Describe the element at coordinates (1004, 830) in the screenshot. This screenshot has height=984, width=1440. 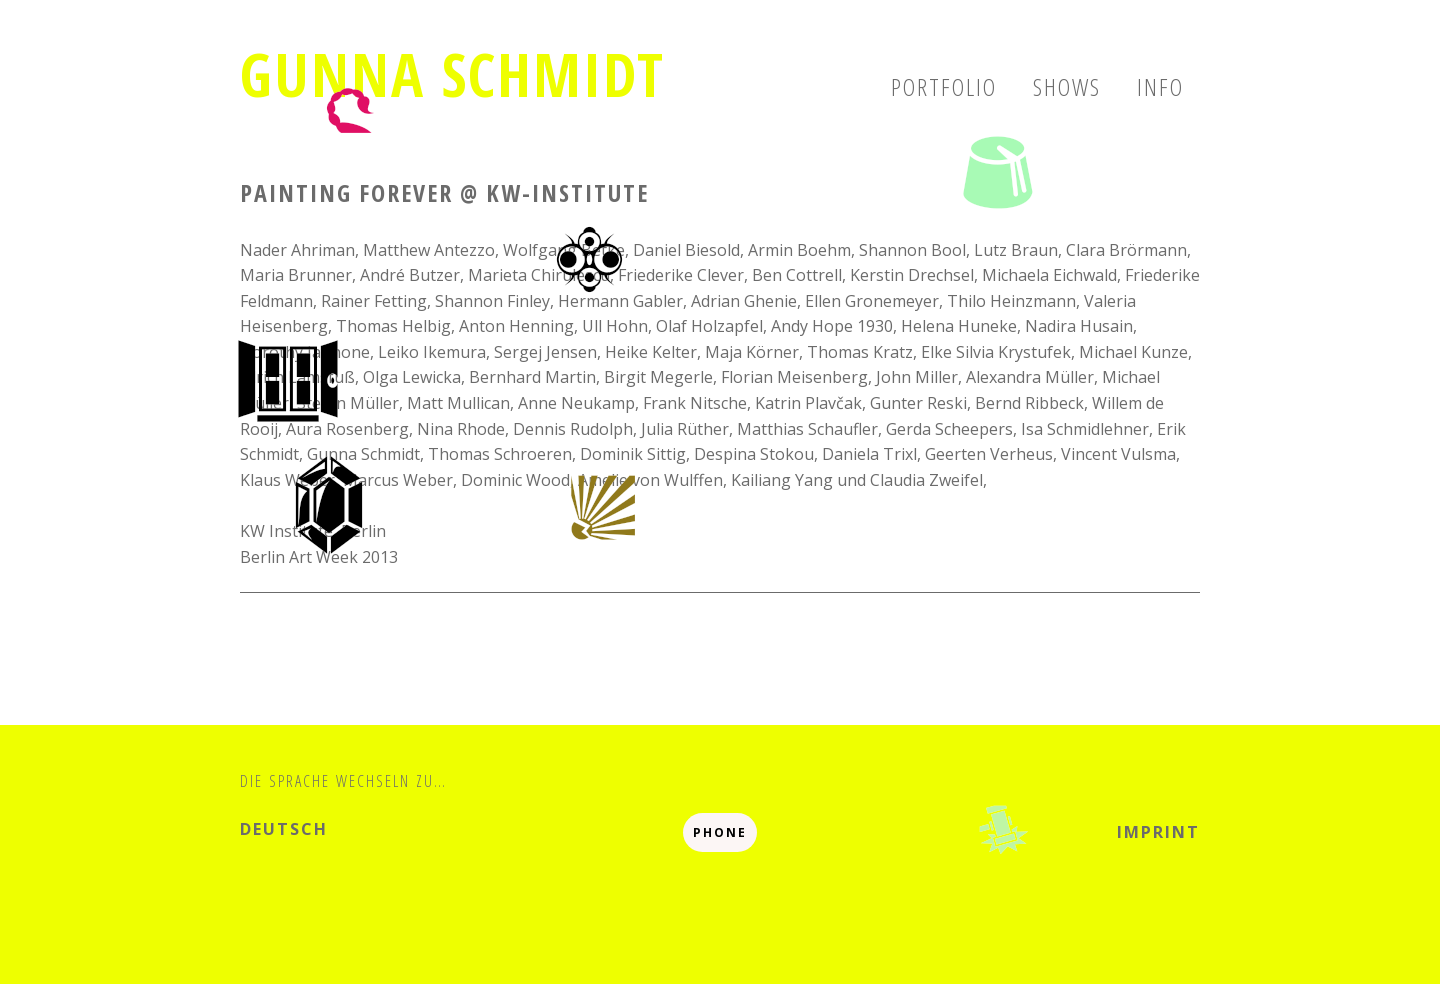
I see `indicates a legal or court-related feature` at that location.